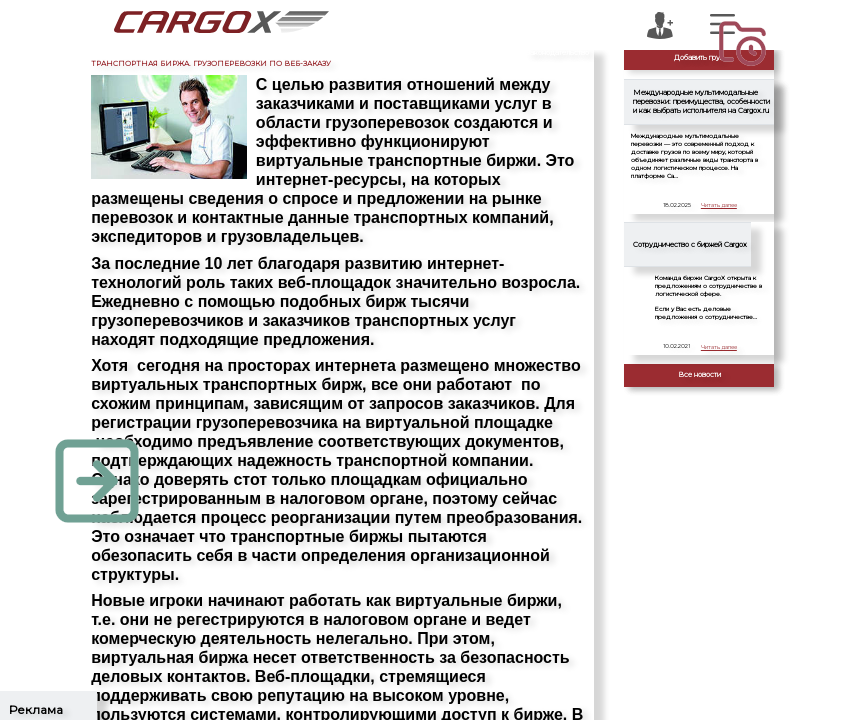 The image size is (858, 720). Describe the element at coordinates (742, 42) in the screenshot. I see `view file history or recent activity` at that location.